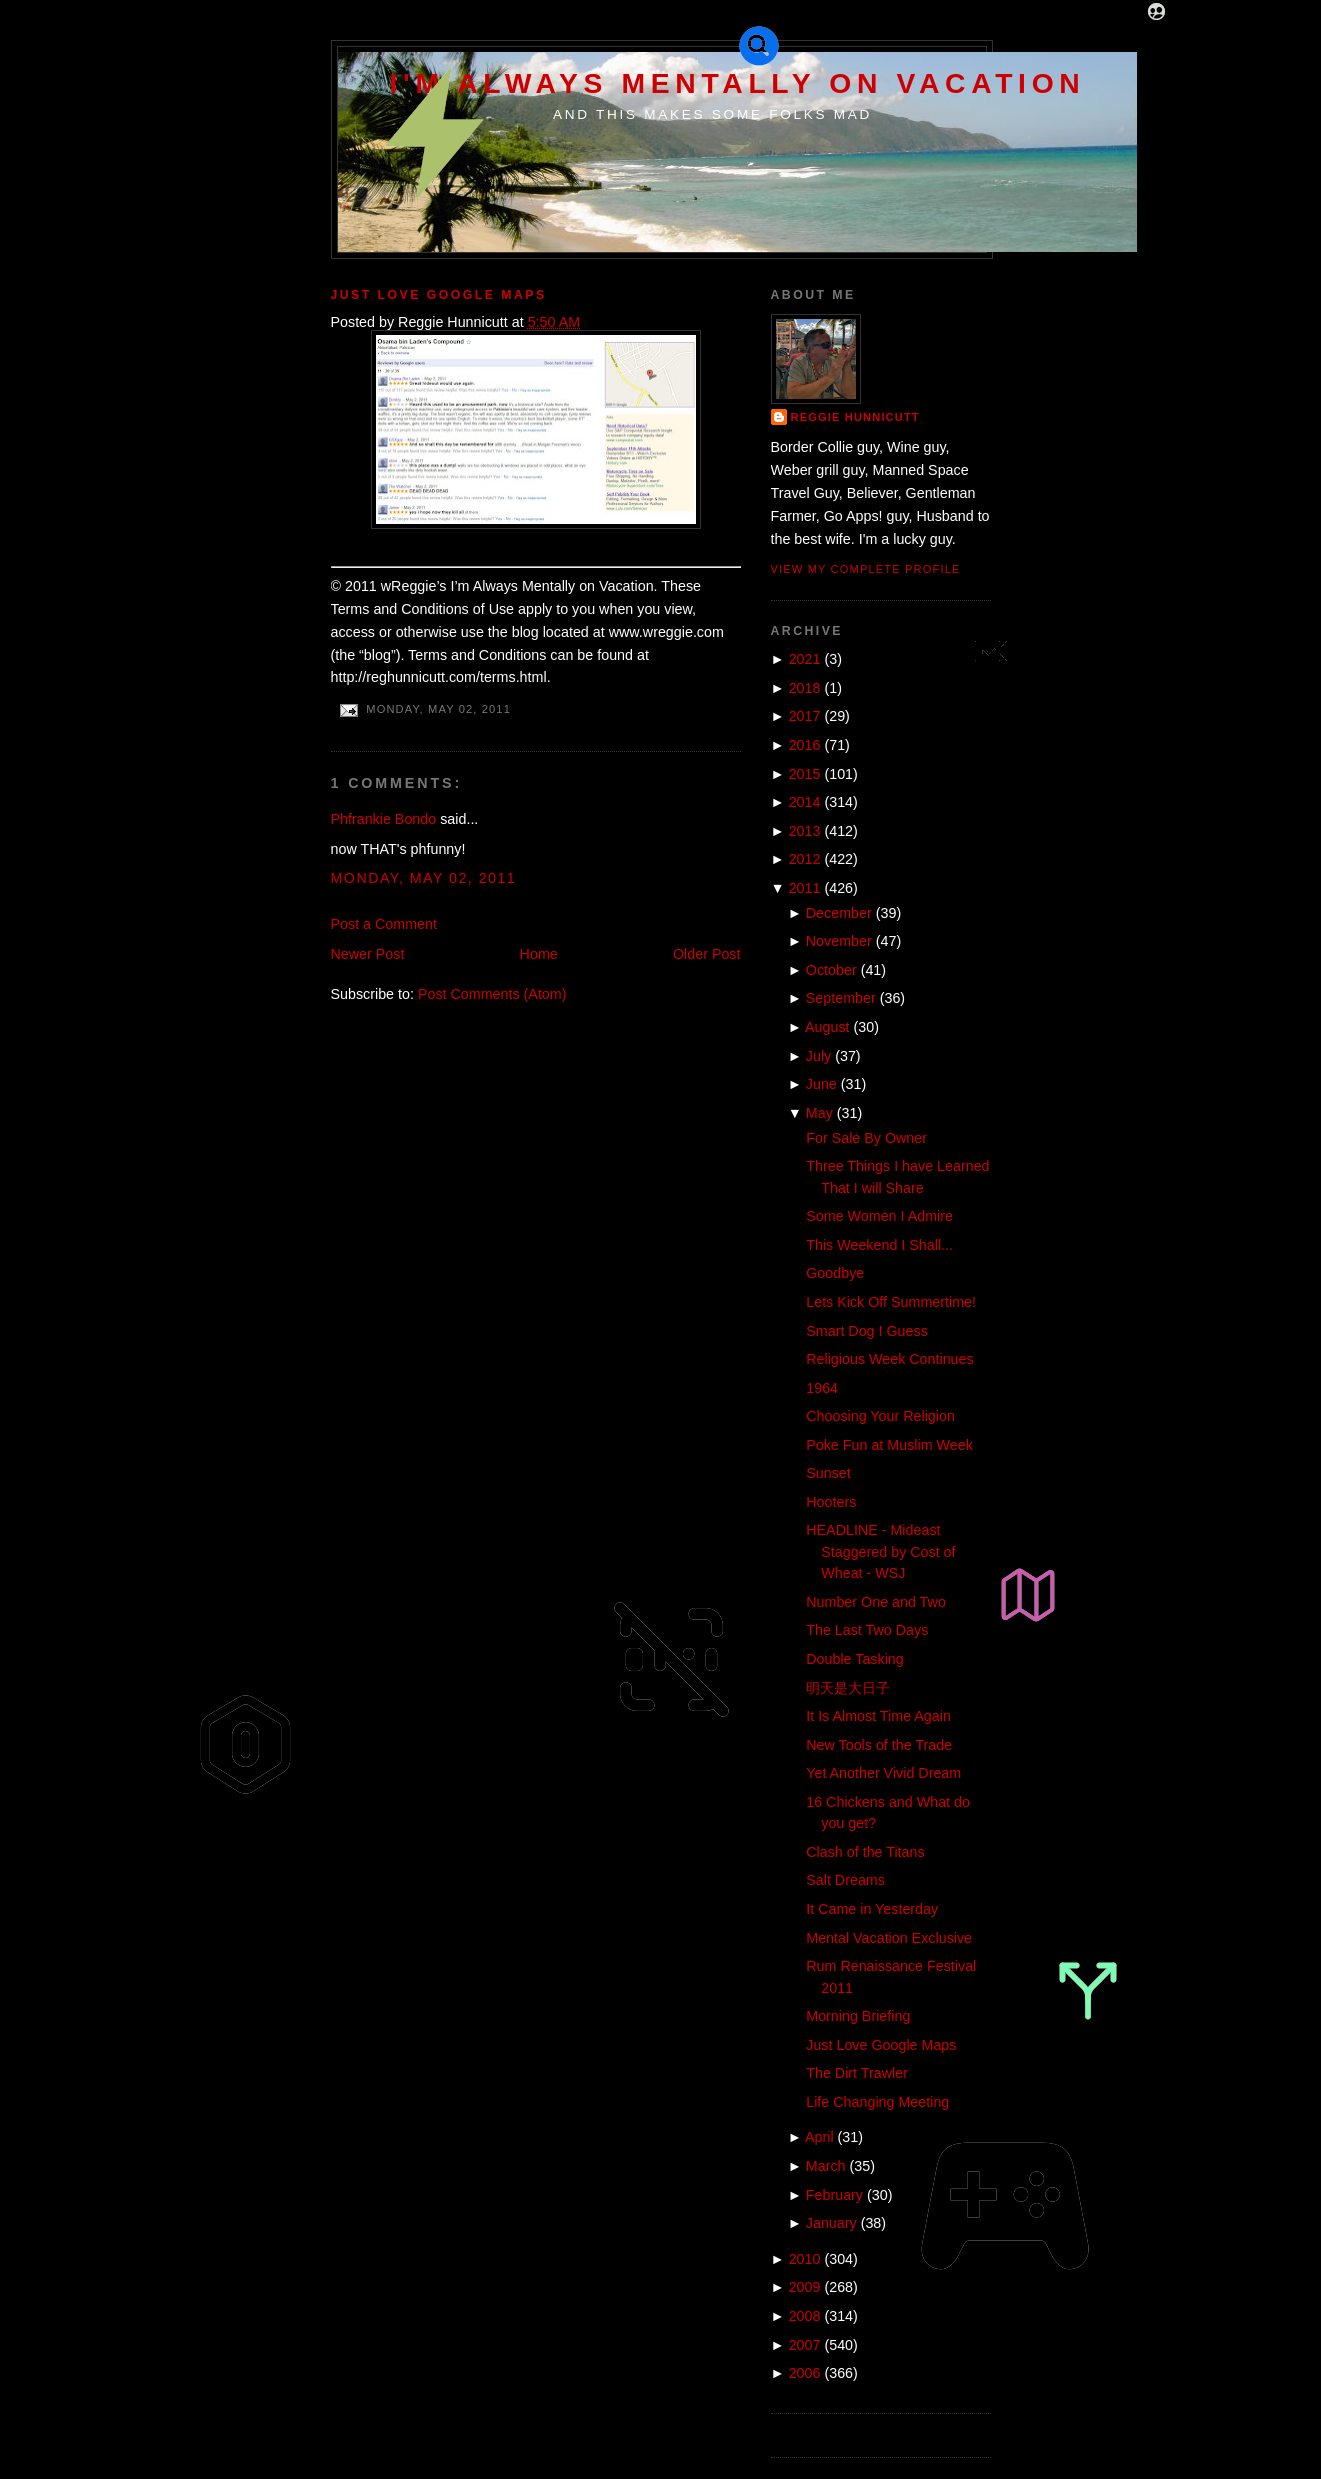 The height and width of the screenshot is (2479, 1321). I want to click on tap to search, so click(759, 46).